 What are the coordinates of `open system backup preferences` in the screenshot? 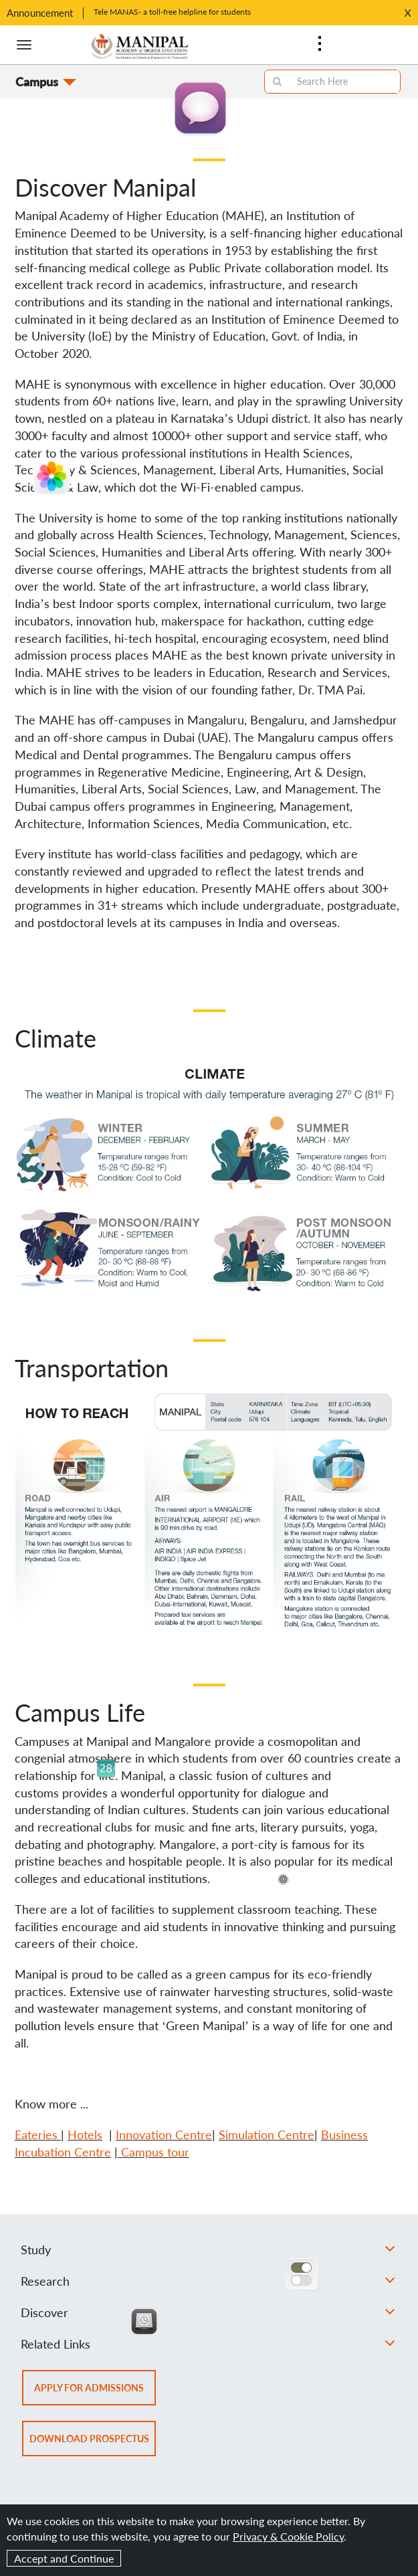 It's located at (144, 2321).